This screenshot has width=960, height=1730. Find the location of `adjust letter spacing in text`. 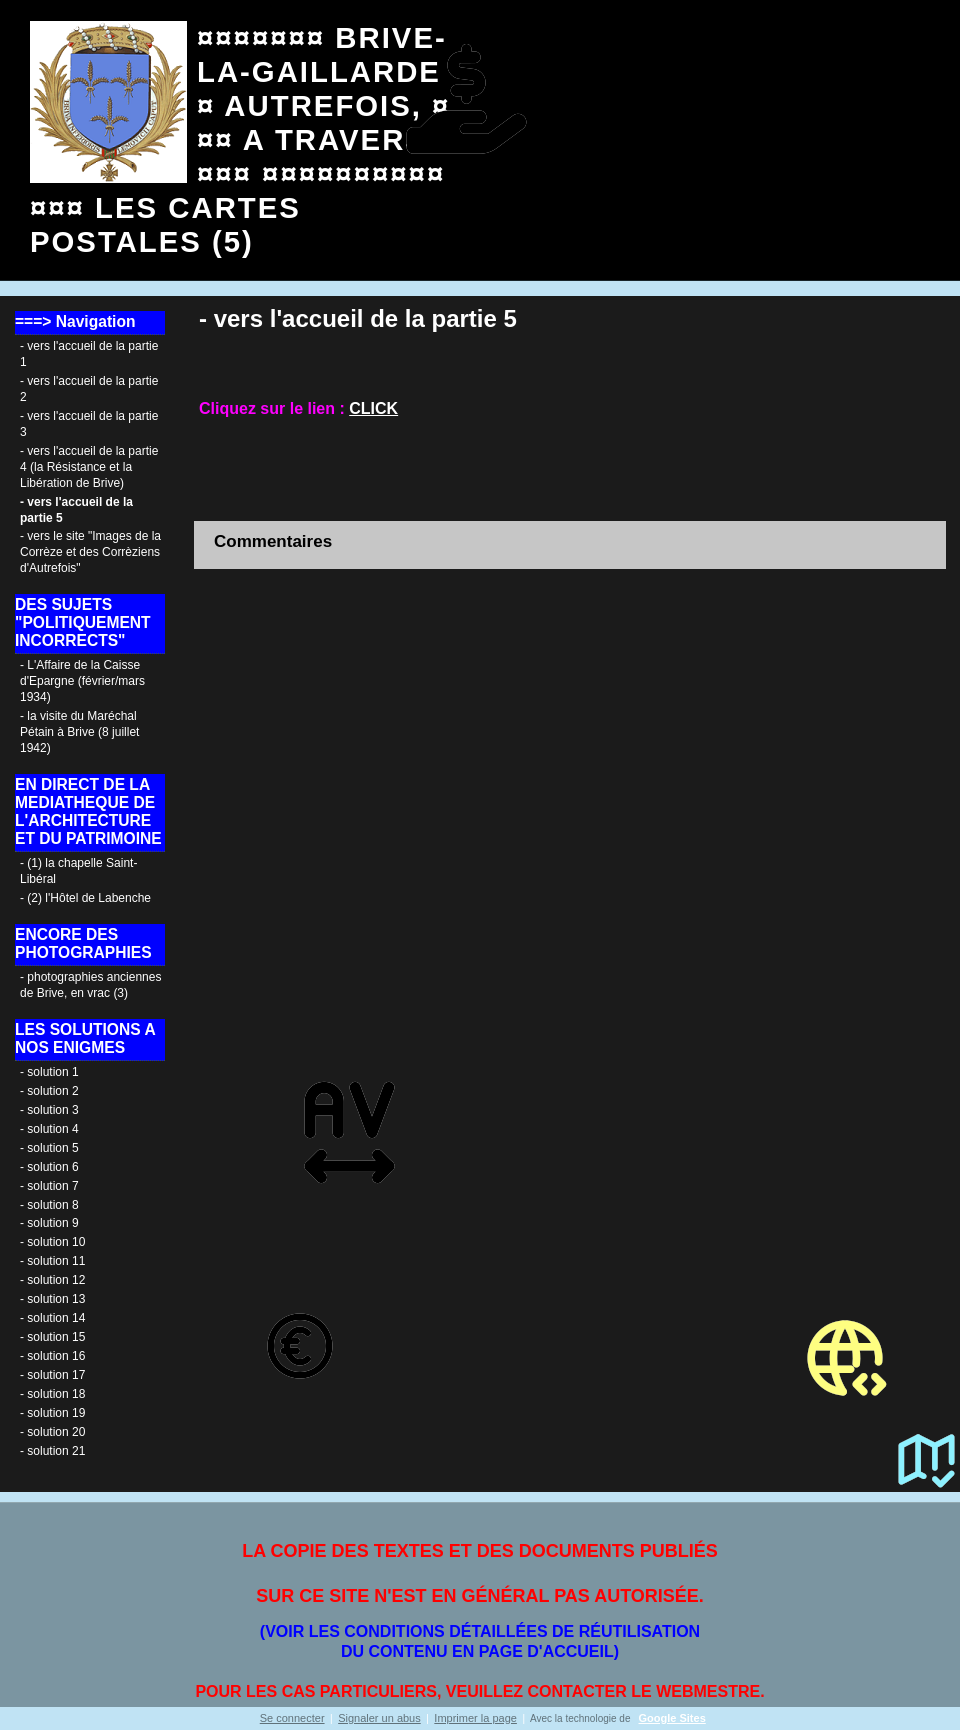

adjust letter spacing in text is located at coordinates (349, 1132).